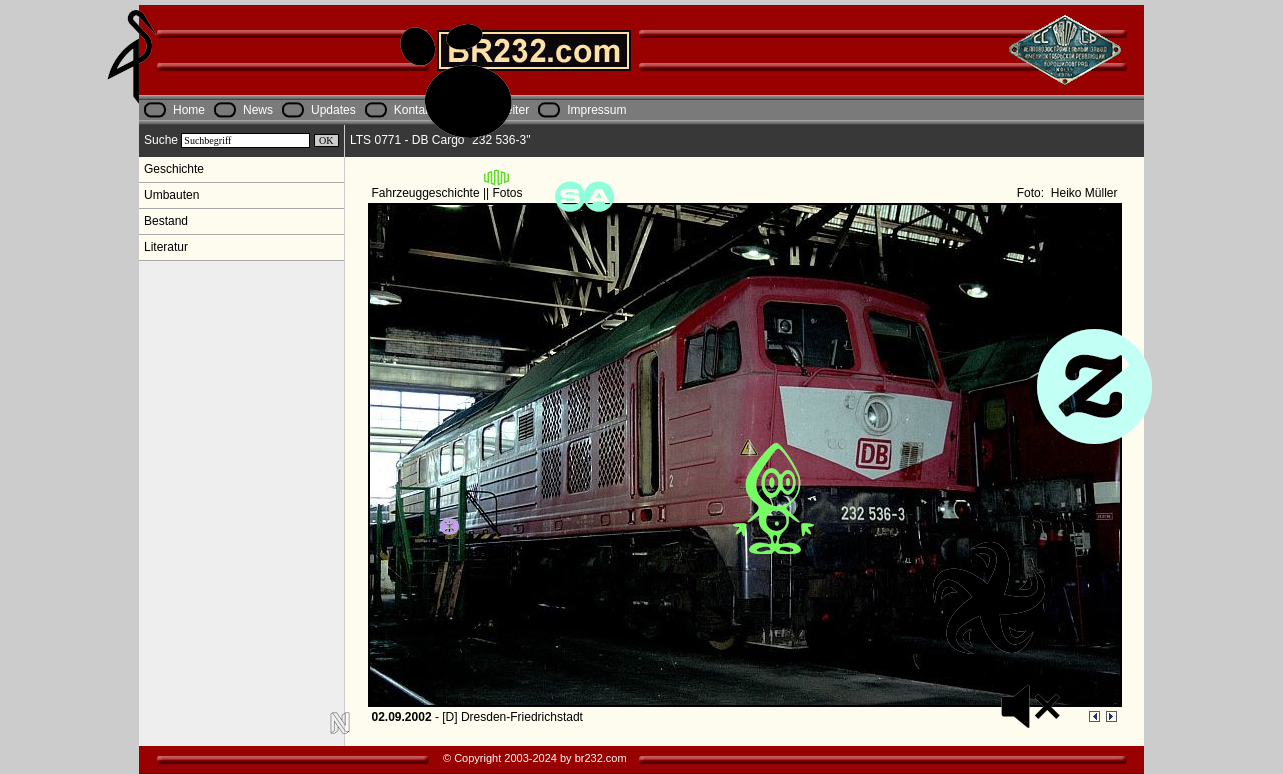 This screenshot has width=1283, height=774. What do you see at coordinates (496, 177) in the screenshot?
I see `equinix metal logo` at bounding box center [496, 177].